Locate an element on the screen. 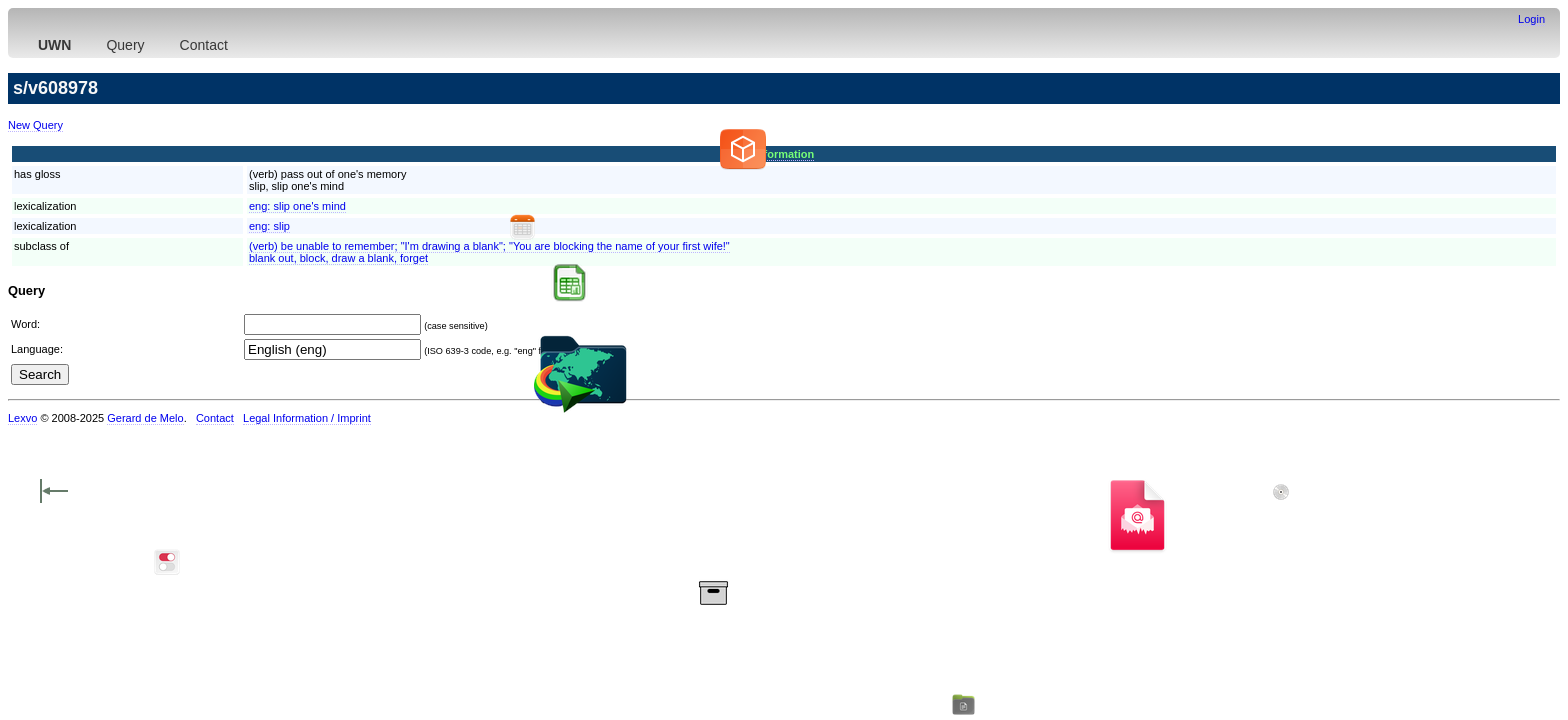  open a 3D model file in STL binary format is located at coordinates (743, 148).